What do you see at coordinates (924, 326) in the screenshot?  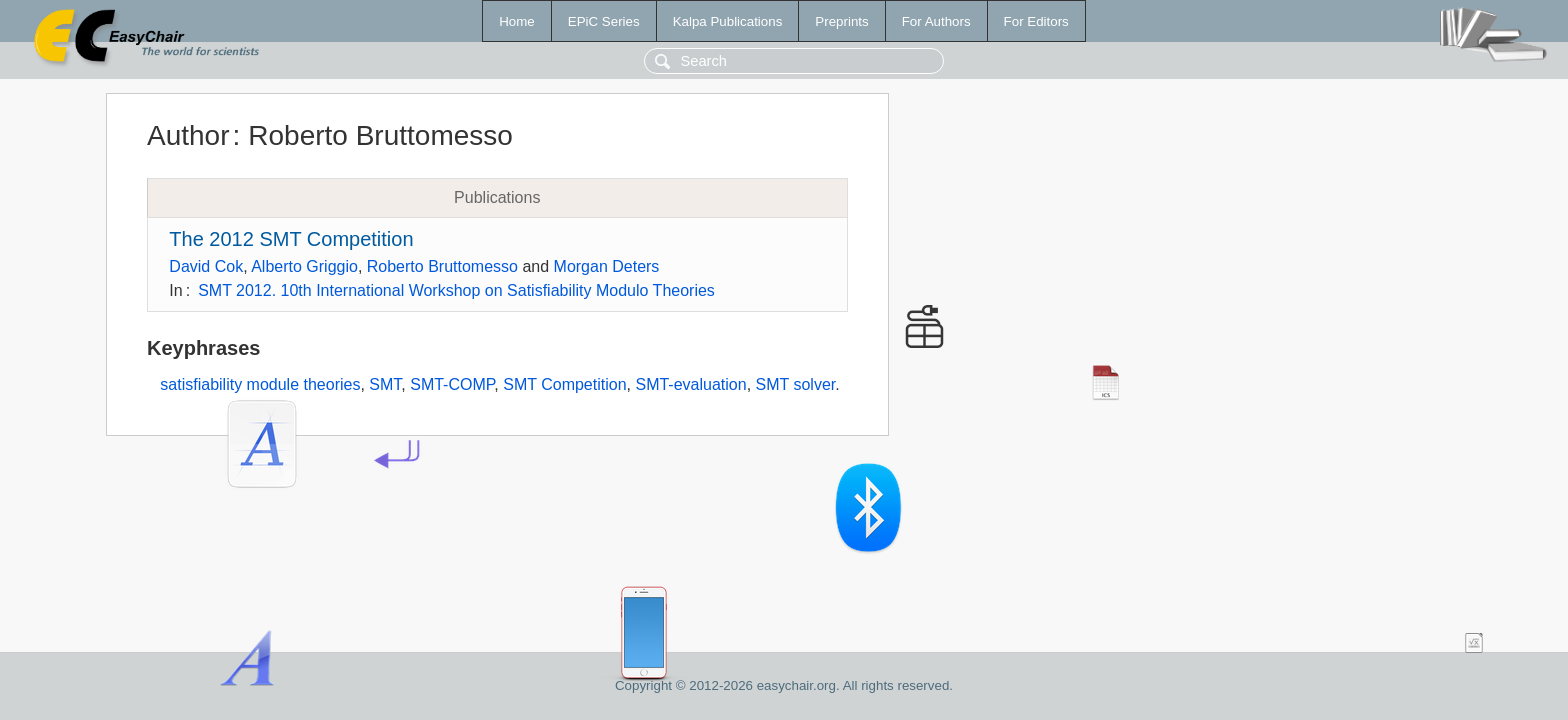 I see `connect to a USB hub device` at bounding box center [924, 326].